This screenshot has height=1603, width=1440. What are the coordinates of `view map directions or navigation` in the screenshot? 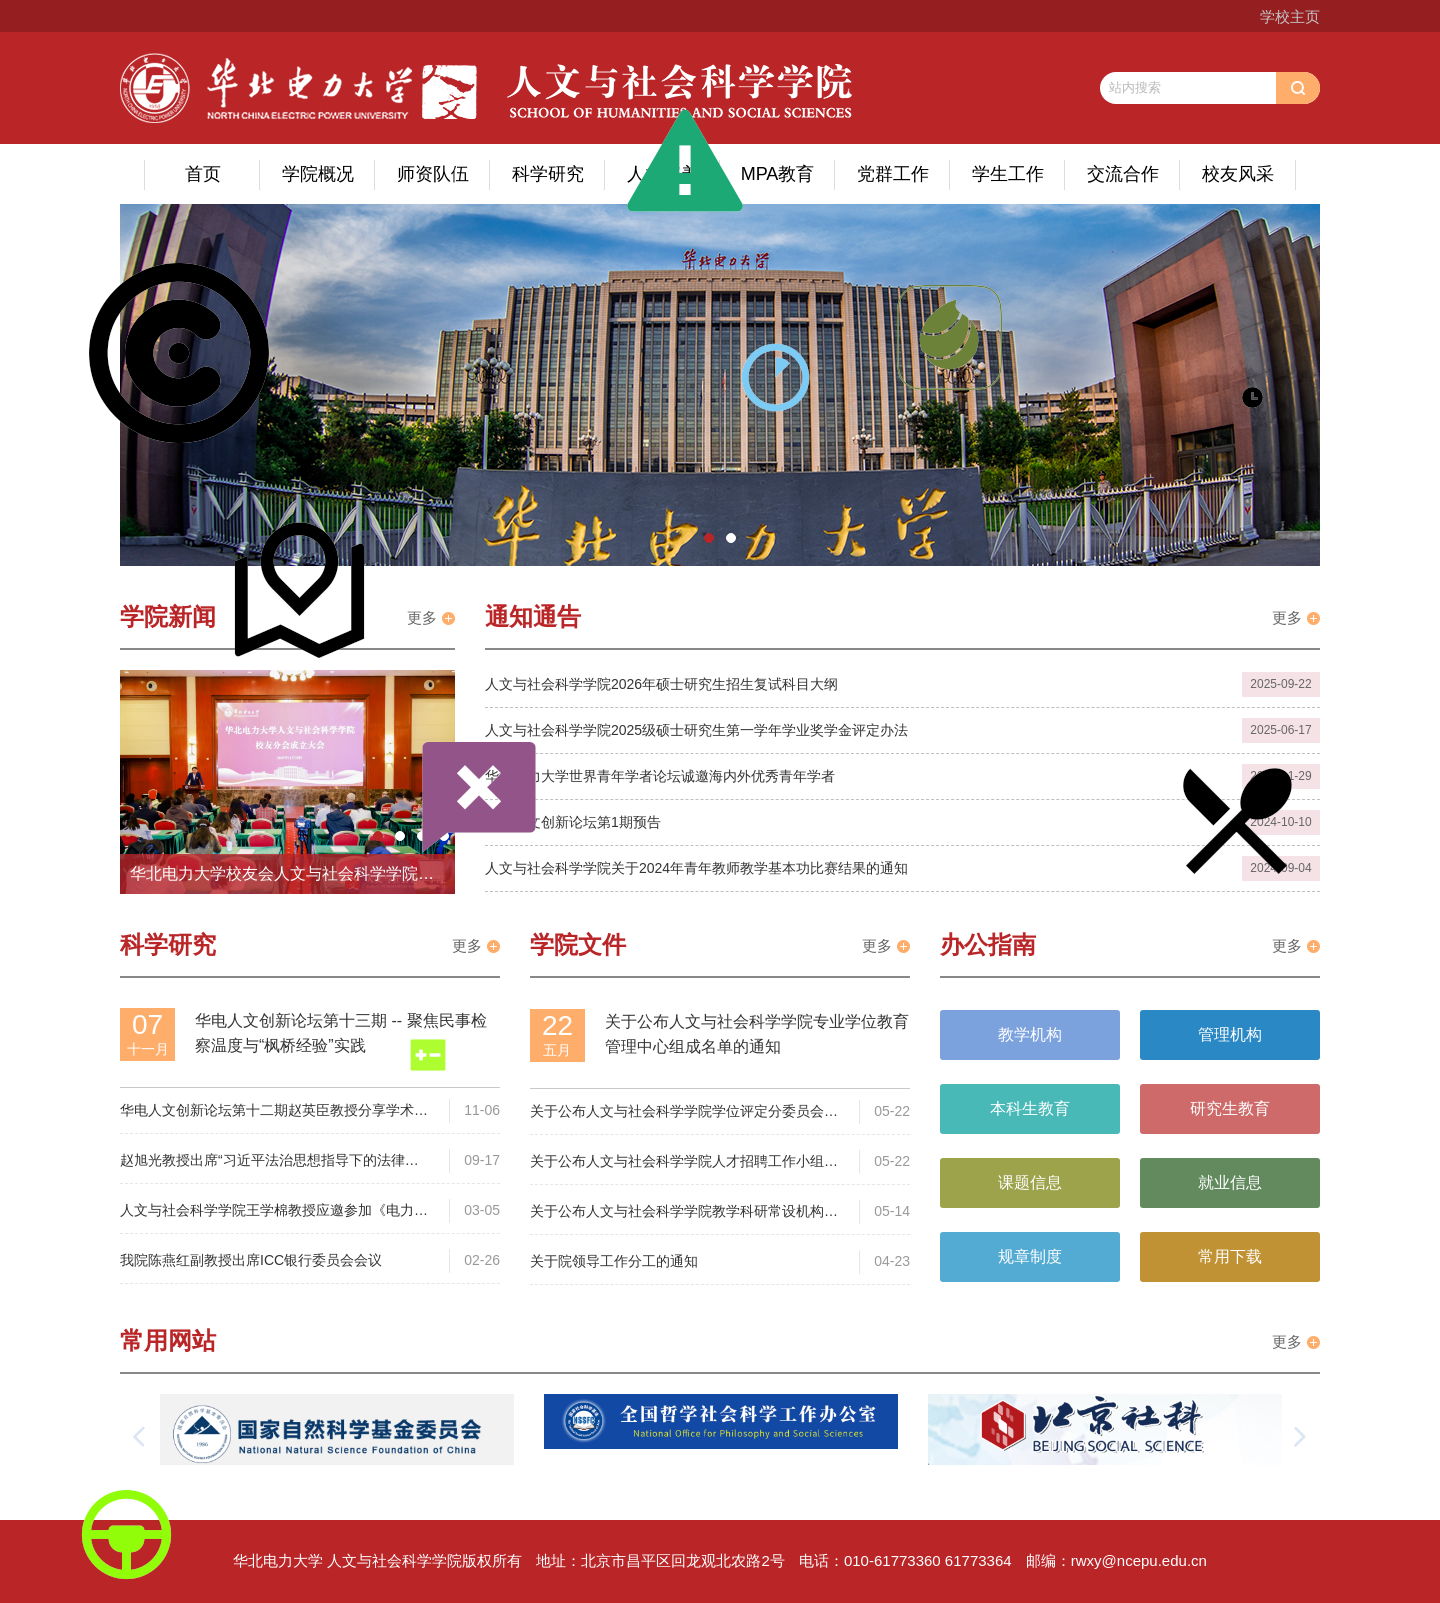 It's located at (299, 593).